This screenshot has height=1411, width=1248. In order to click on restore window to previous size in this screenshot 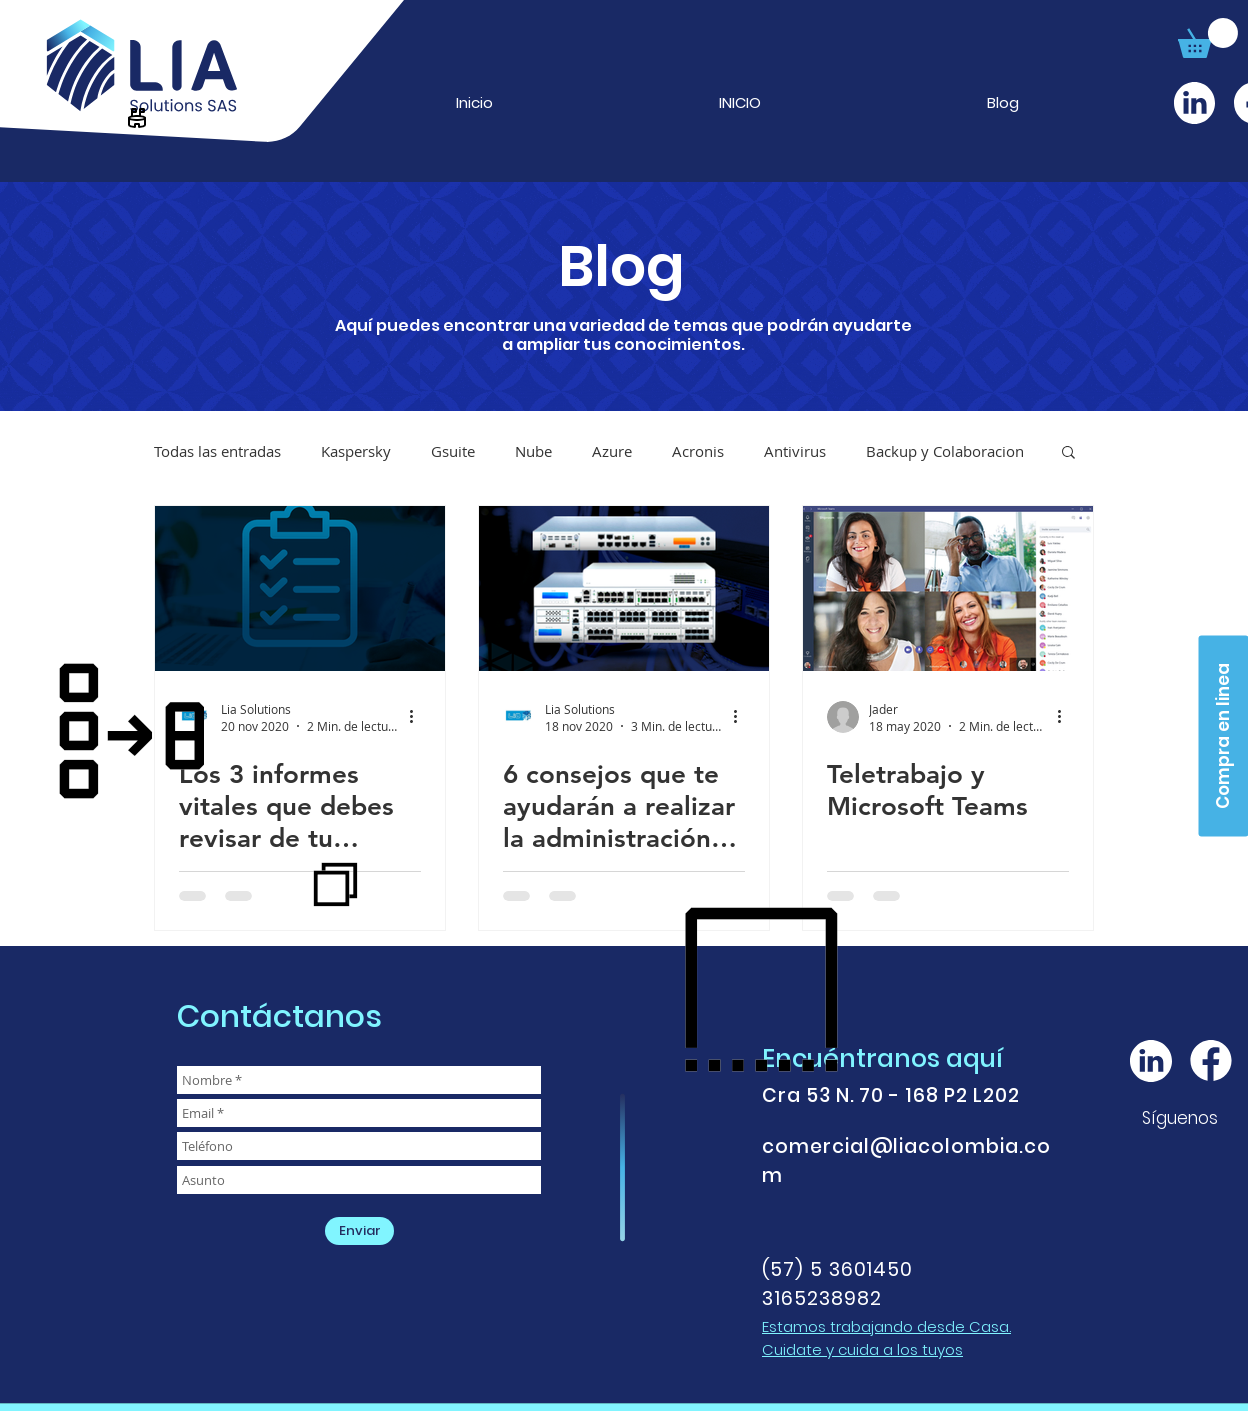, I will do `click(333, 882)`.